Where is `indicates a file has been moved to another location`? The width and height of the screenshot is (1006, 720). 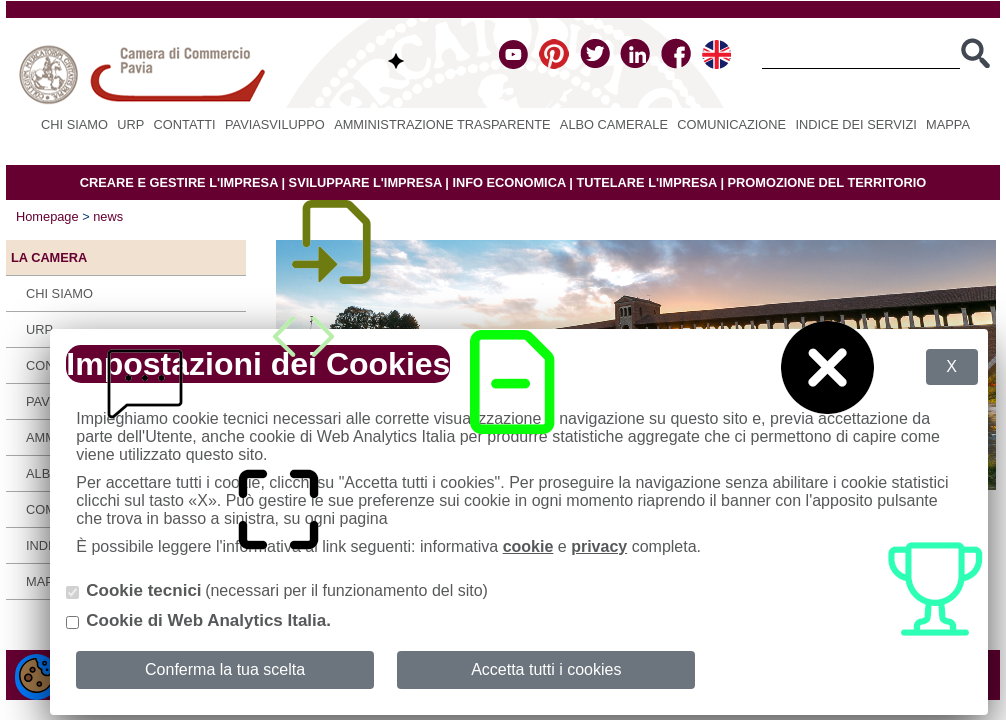 indicates a file has been moved to another location is located at coordinates (334, 242).